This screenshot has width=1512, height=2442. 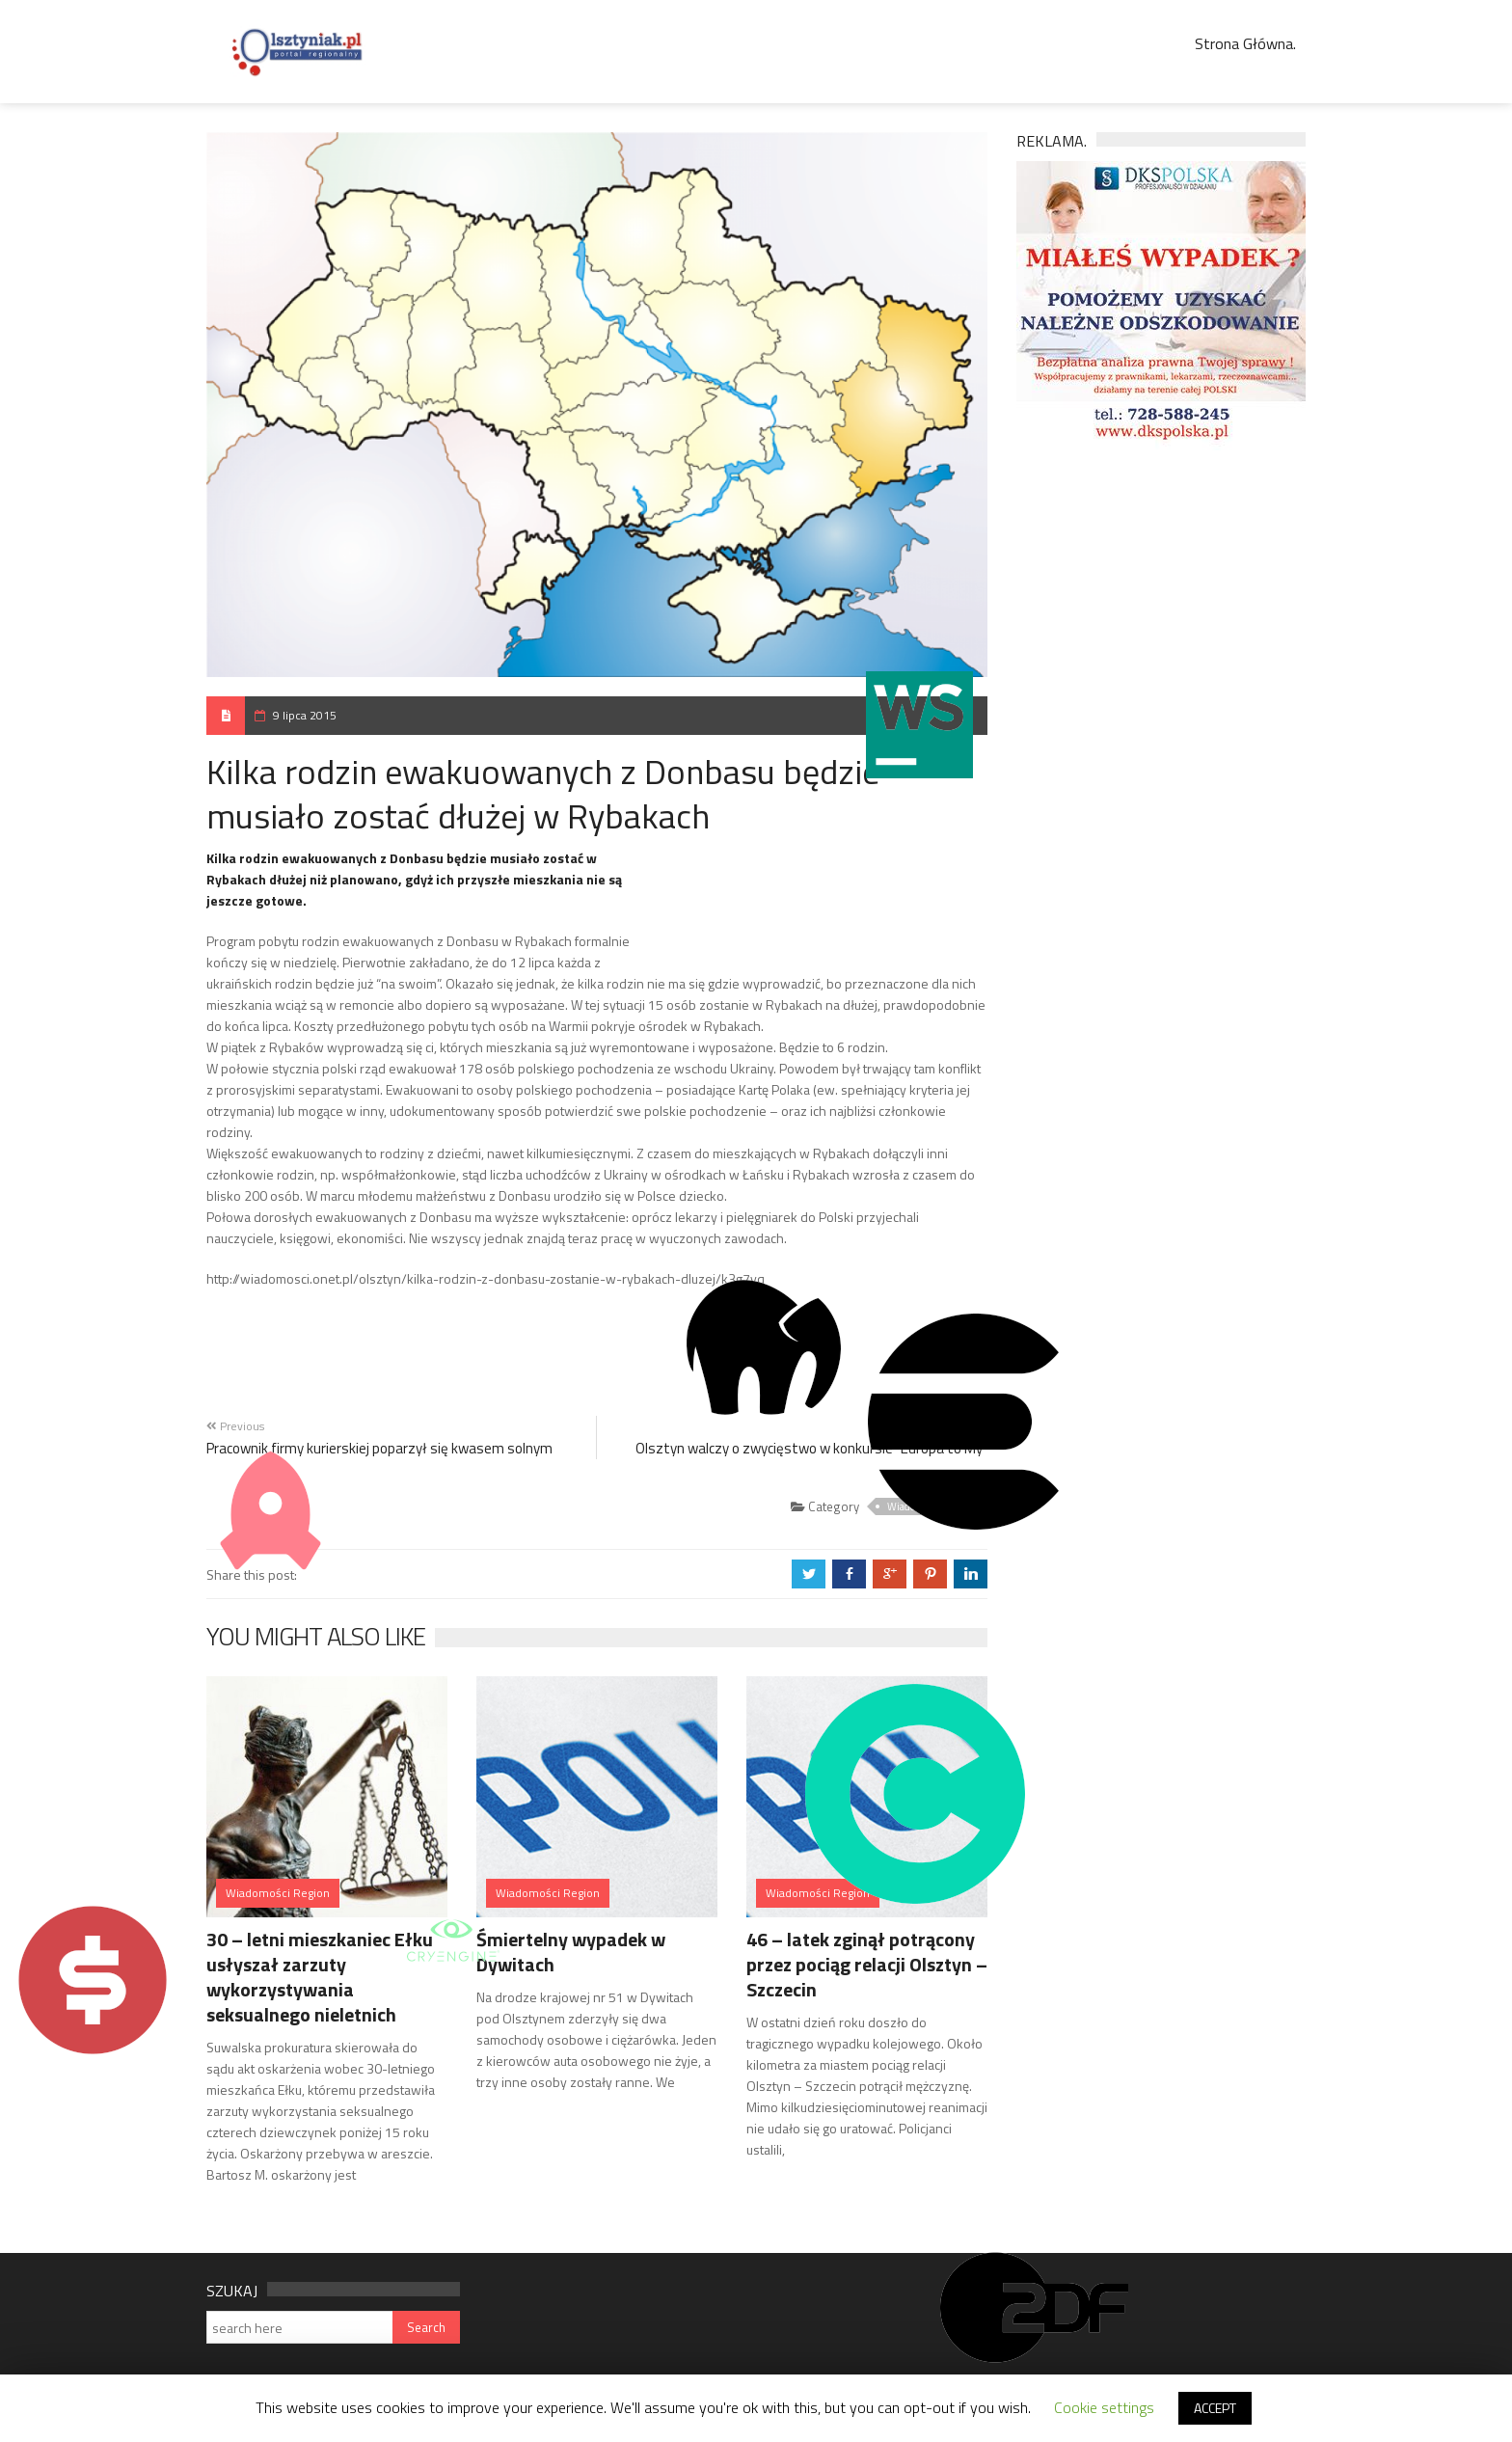 What do you see at coordinates (915, 1794) in the screenshot?
I see `open the Coursera app` at bounding box center [915, 1794].